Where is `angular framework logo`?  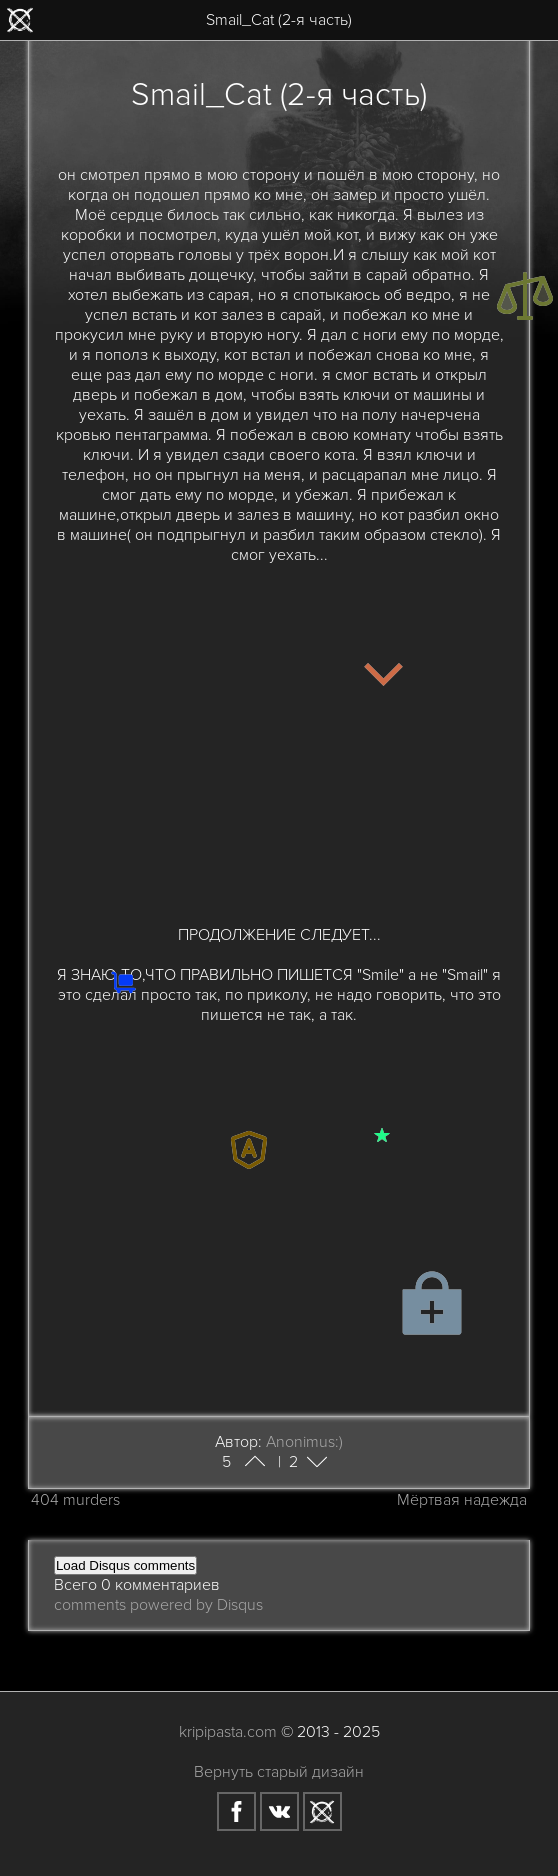
angular framework logo is located at coordinates (249, 1150).